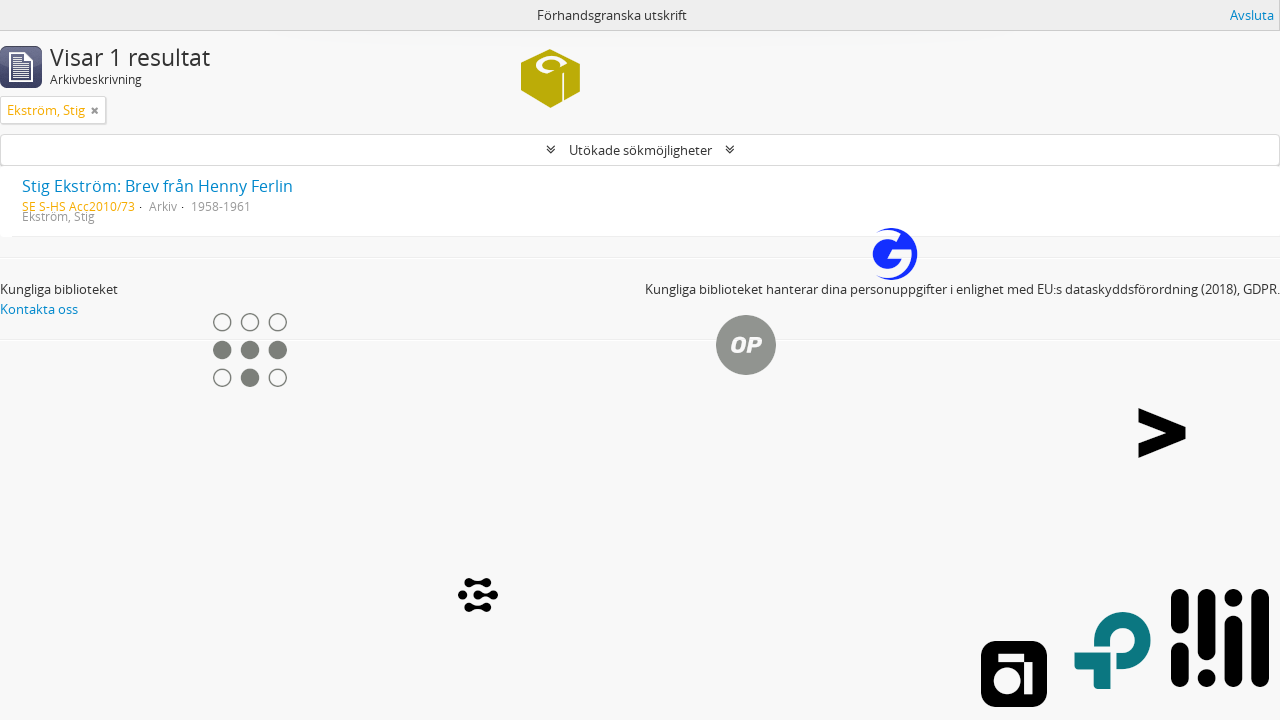  Describe the element at coordinates (895, 254) in the screenshot. I see `gcore brand logo` at that location.